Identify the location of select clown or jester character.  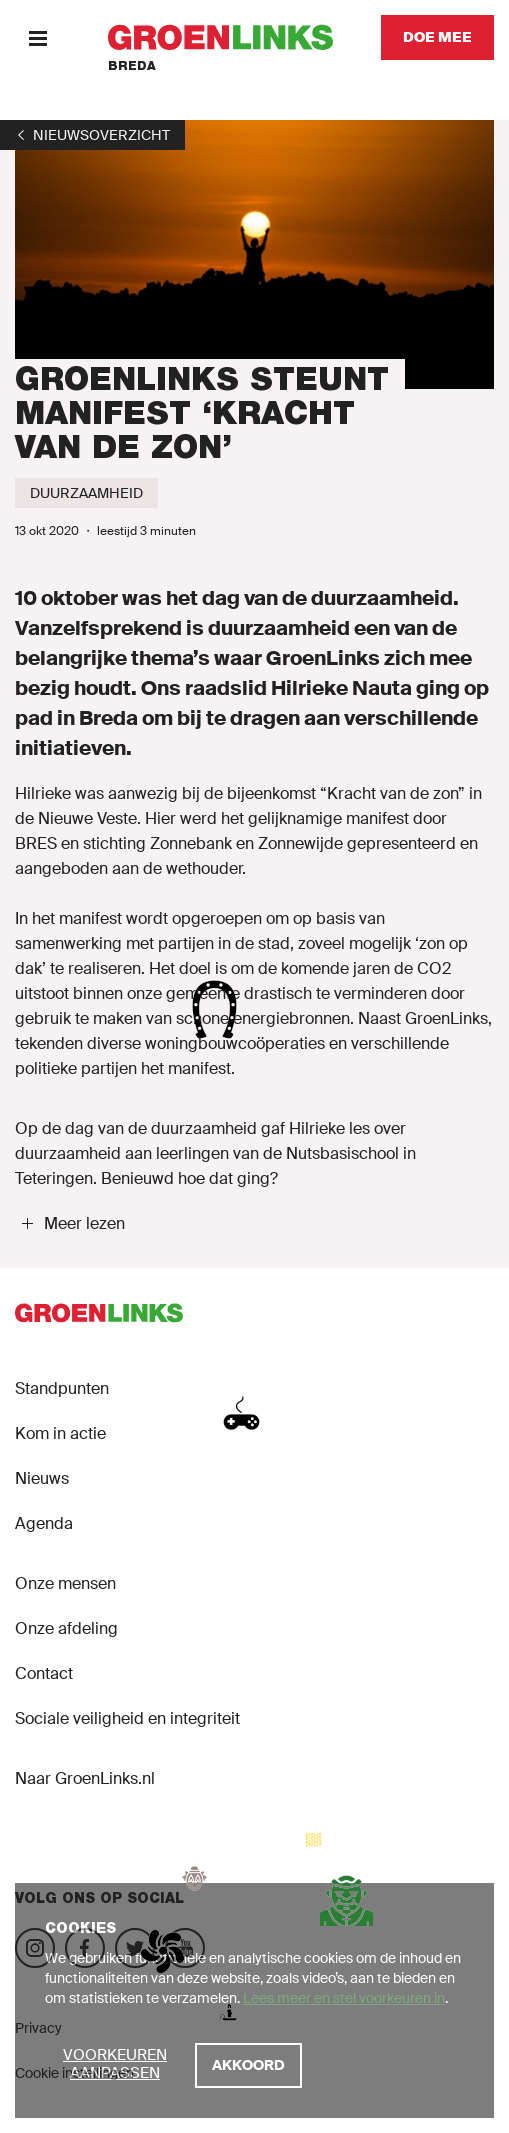
(194, 1878).